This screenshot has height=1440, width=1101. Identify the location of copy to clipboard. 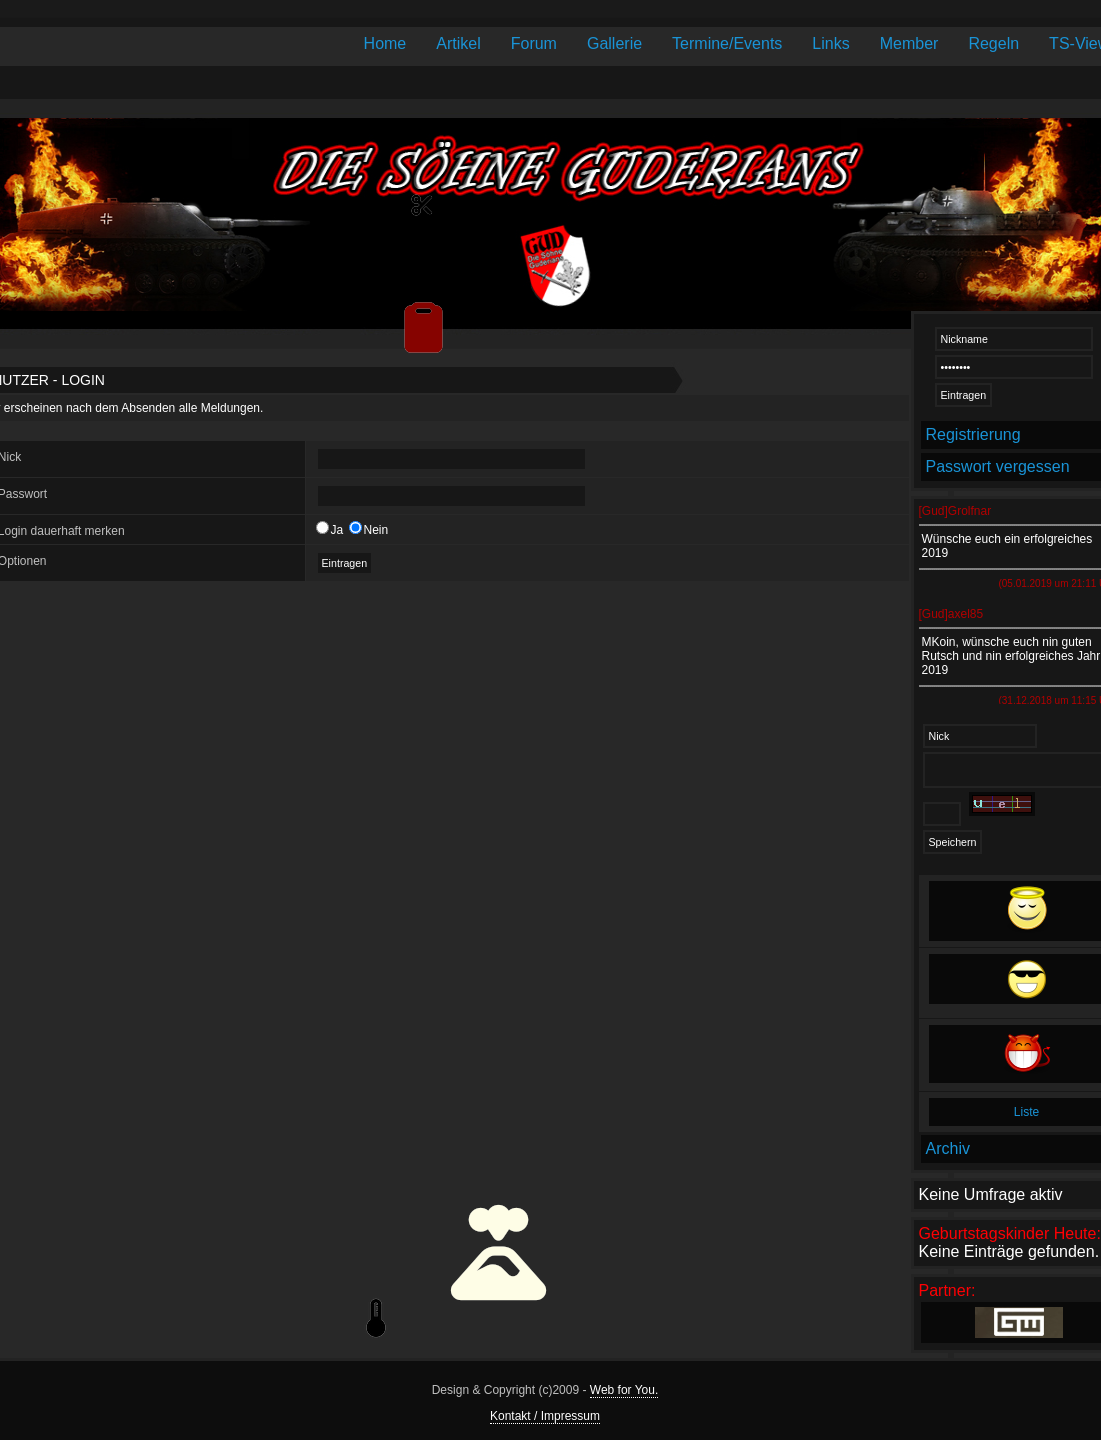
(423, 327).